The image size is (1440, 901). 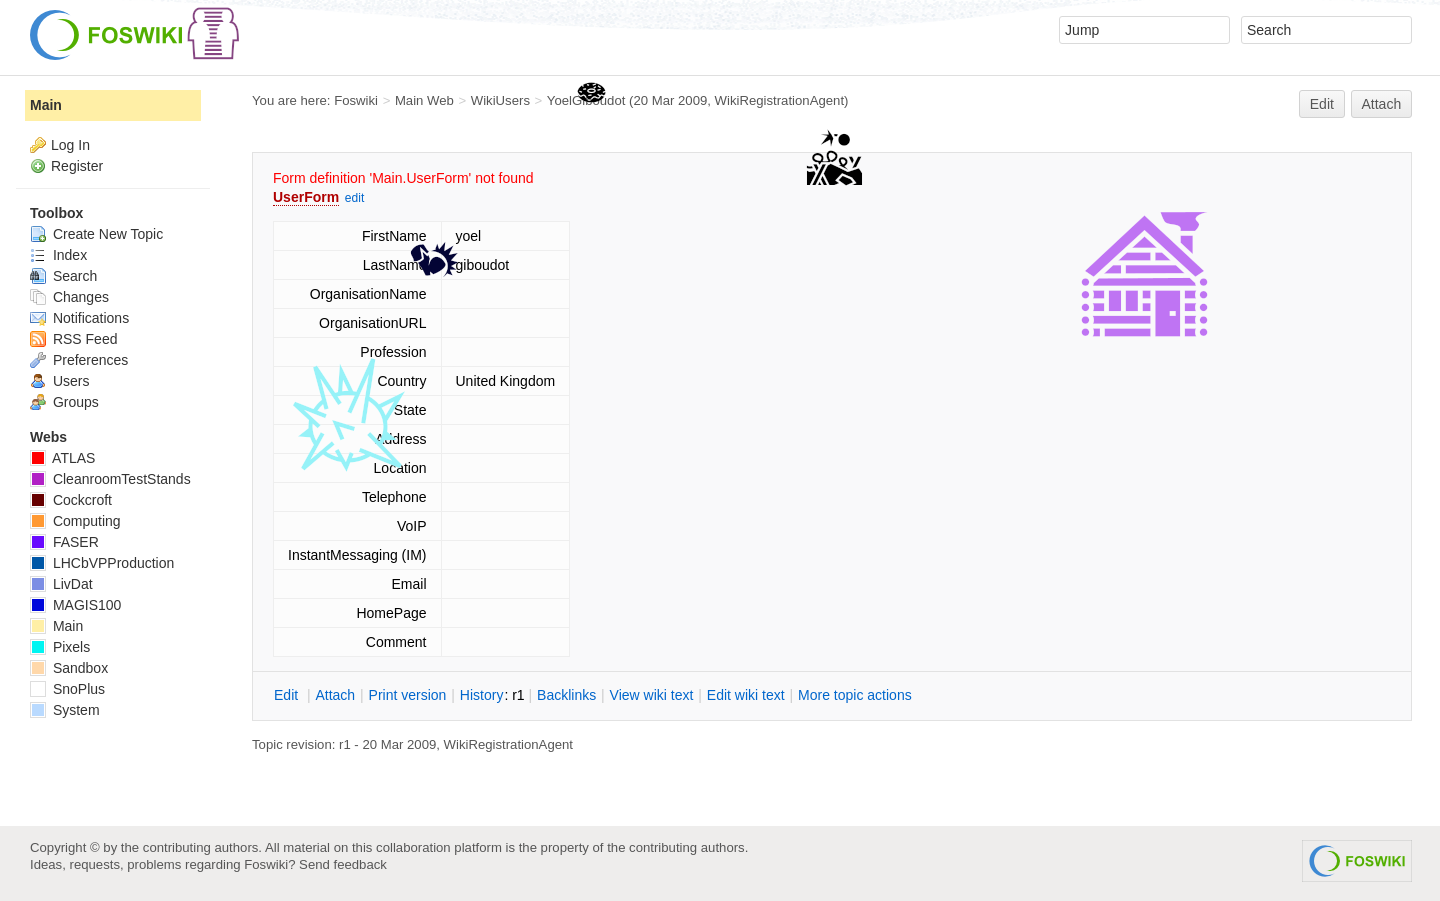 What do you see at coordinates (349, 415) in the screenshot?
I see `sea urchin creature in a game inventory` at bounding box center [349, 415].